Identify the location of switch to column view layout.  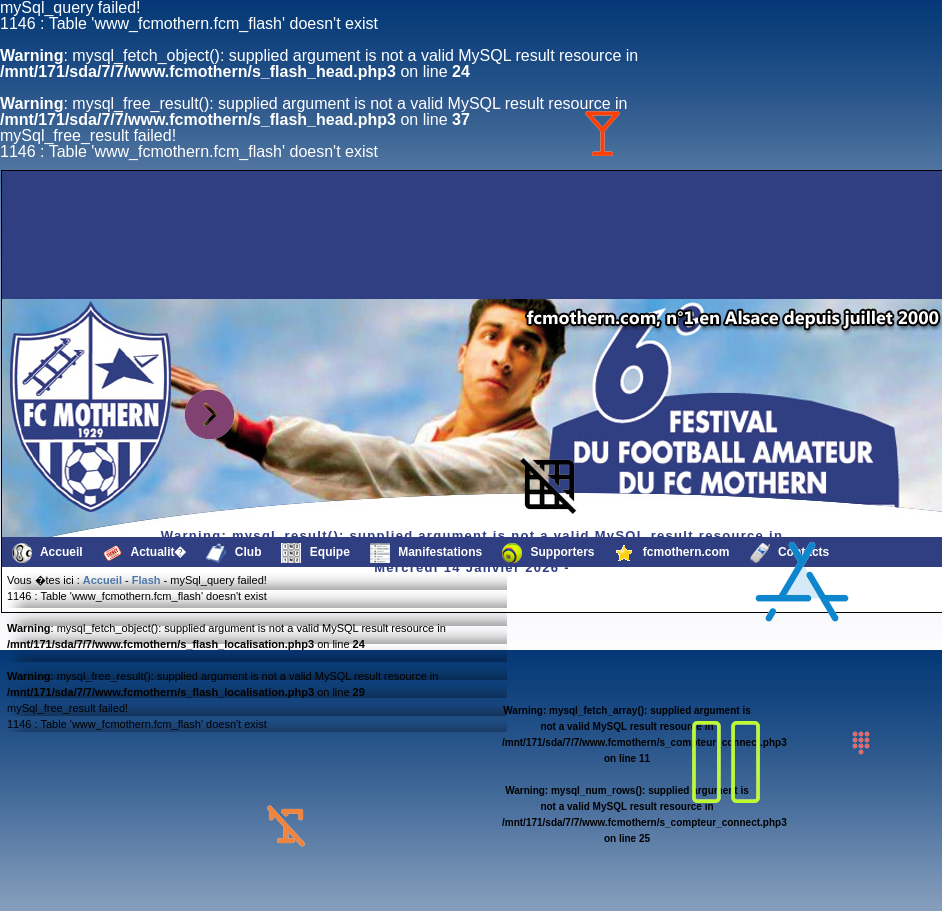
(726, 762).